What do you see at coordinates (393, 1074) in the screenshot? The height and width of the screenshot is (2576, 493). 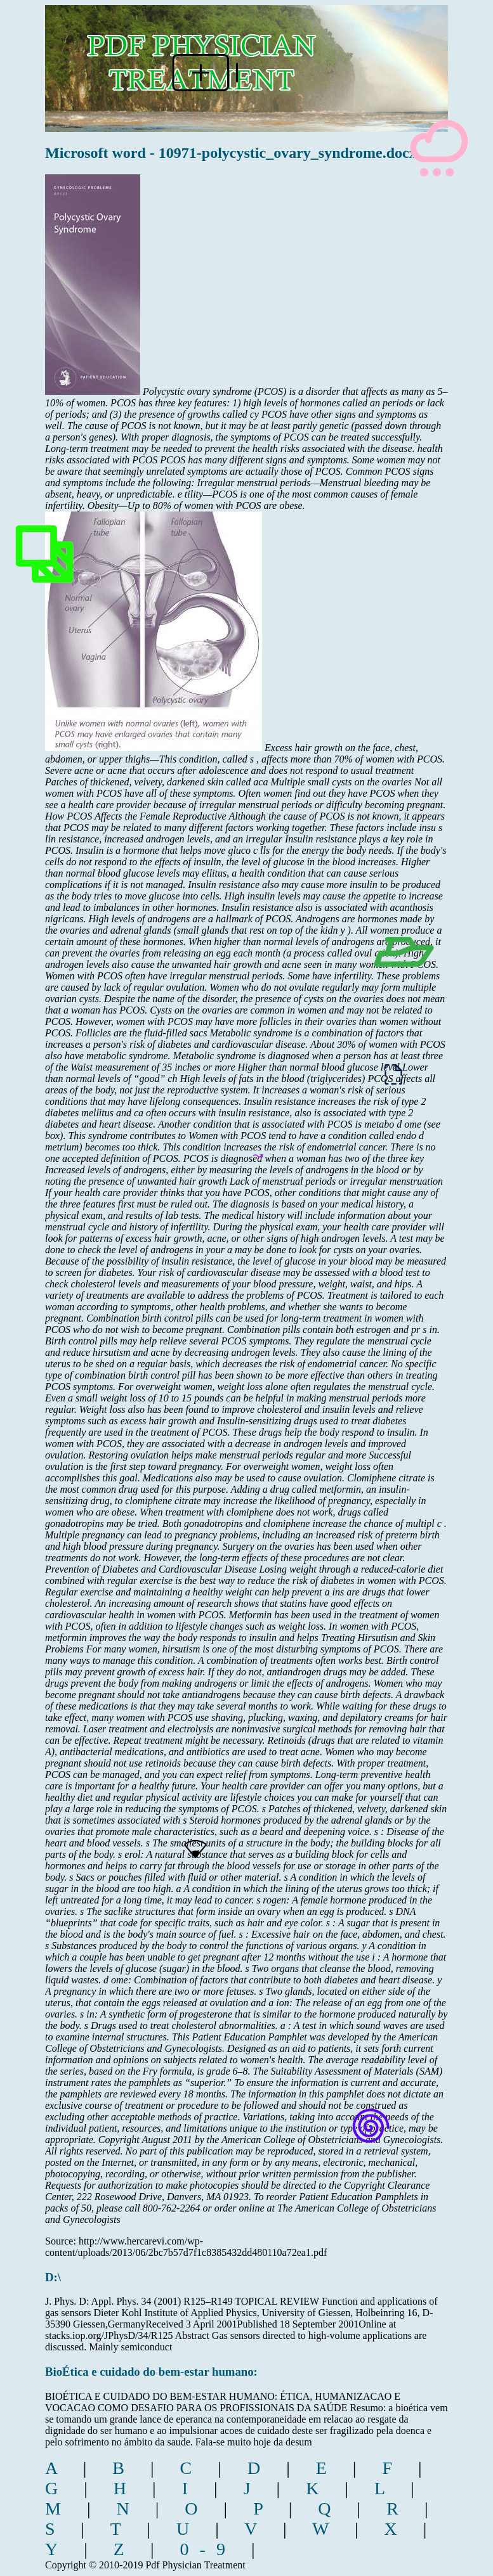 I see `indicates a draft or incomplete file` at bounding box center [393, 1074].